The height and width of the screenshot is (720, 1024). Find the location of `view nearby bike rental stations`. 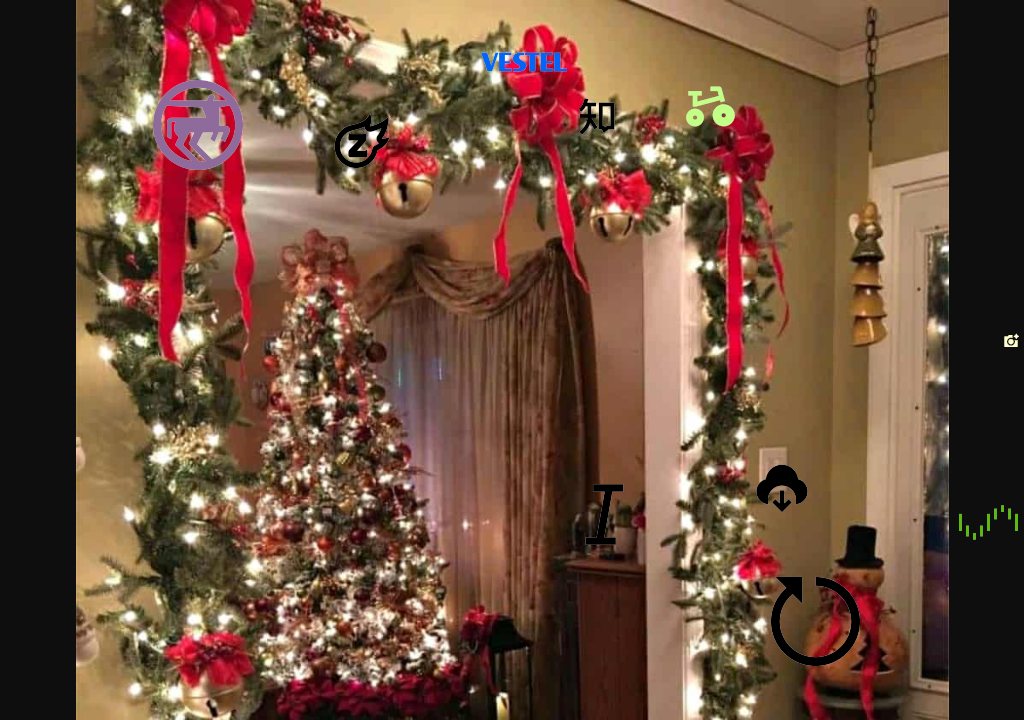

view nearby bike rental stations is located at coordinates (710, 106).